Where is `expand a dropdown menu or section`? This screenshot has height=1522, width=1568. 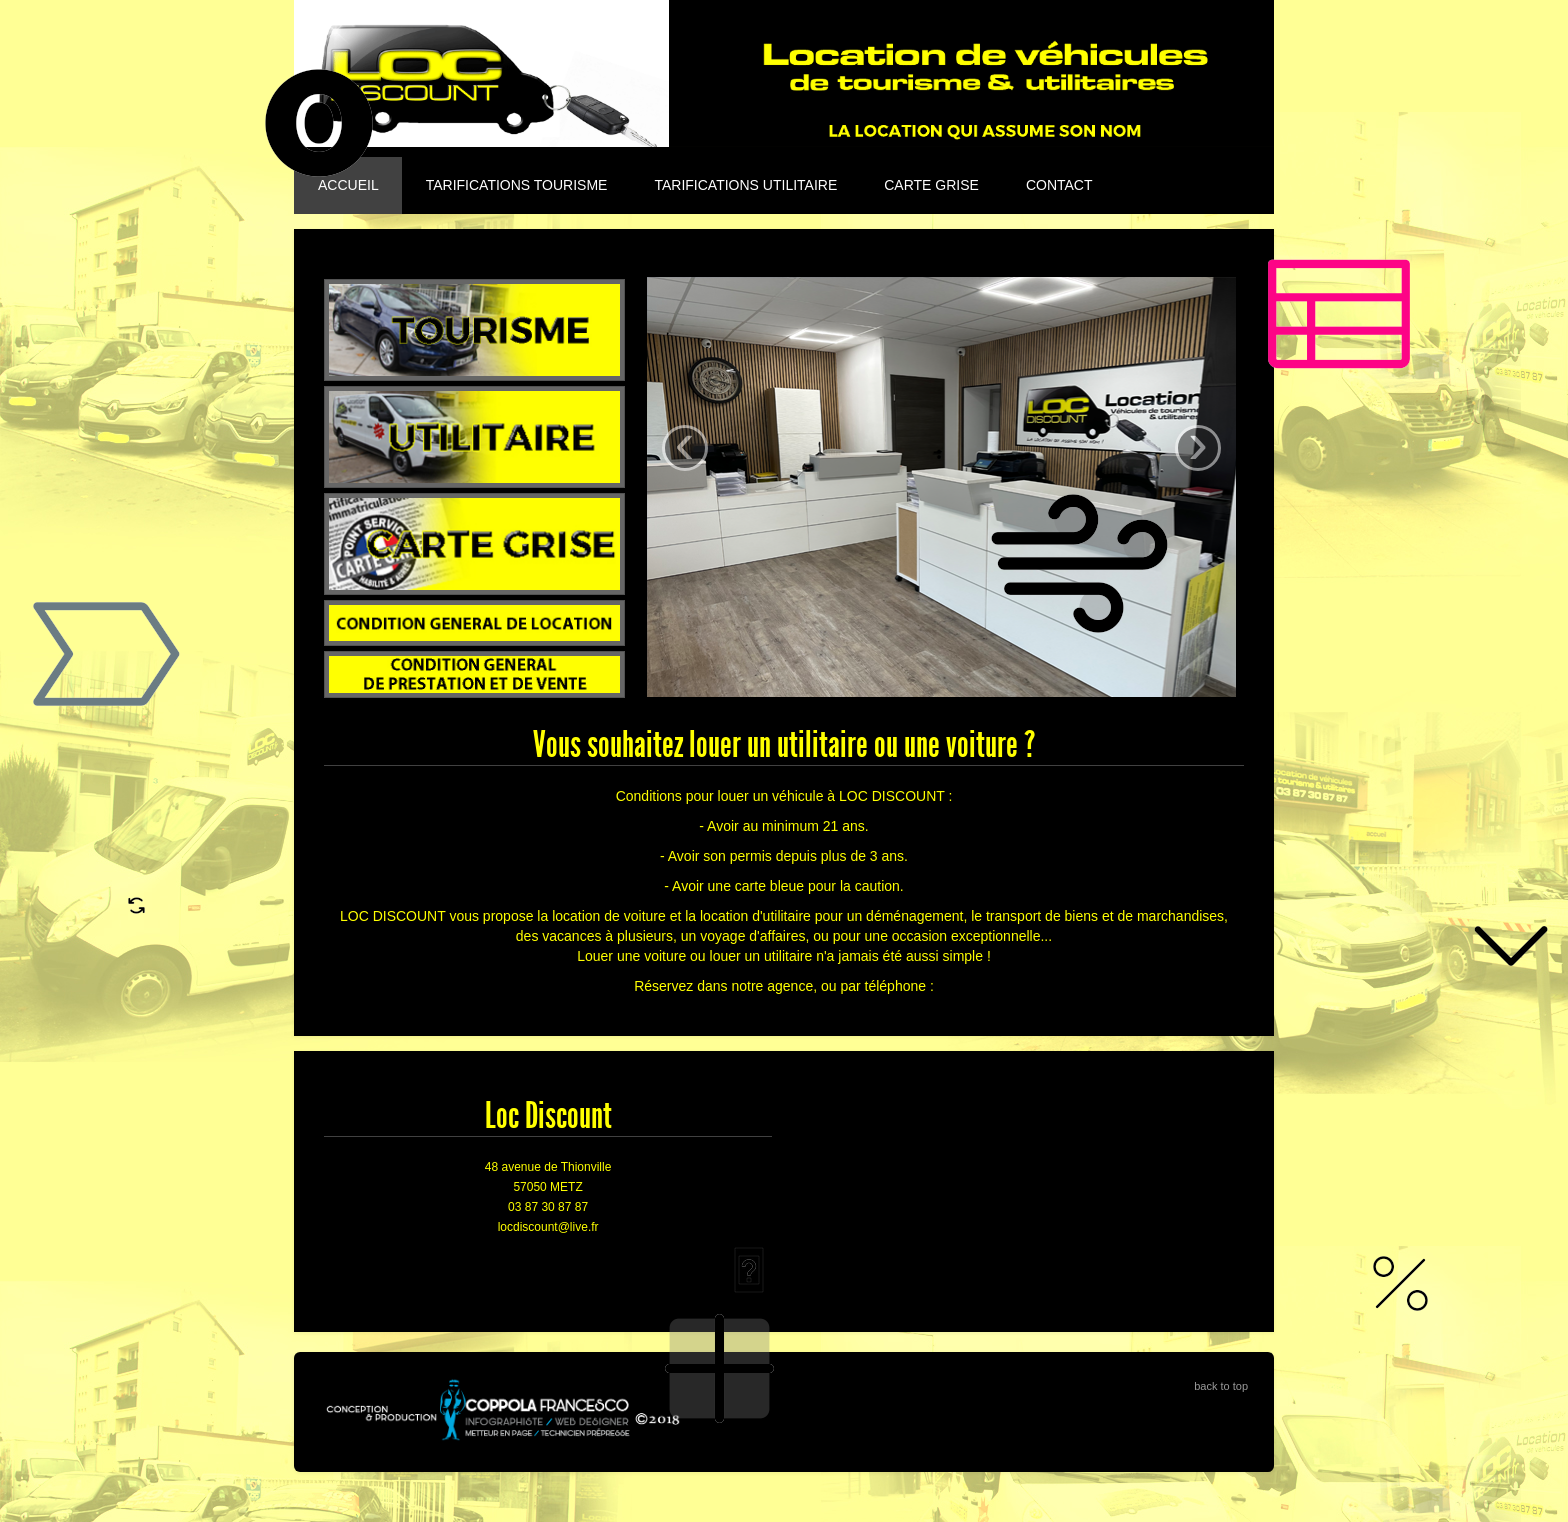
expand a dropdown menu or section is located at coordinates (1511, 946).